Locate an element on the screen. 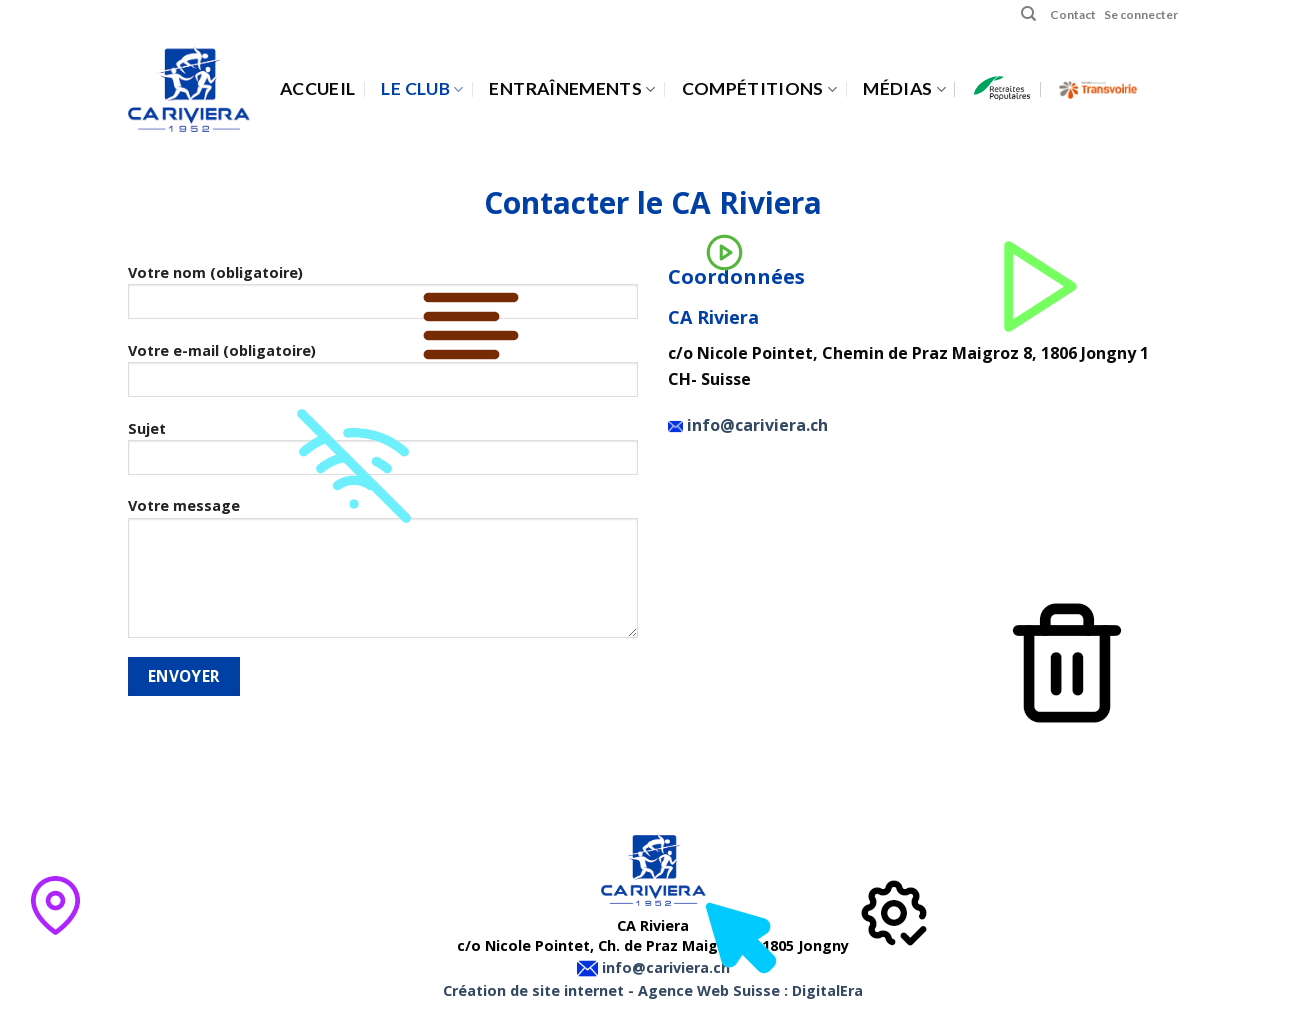 The width and height of the screenshot is (1306, 1017). indicates wifi is disabled or unavailable is located at coordinates (354, 466).